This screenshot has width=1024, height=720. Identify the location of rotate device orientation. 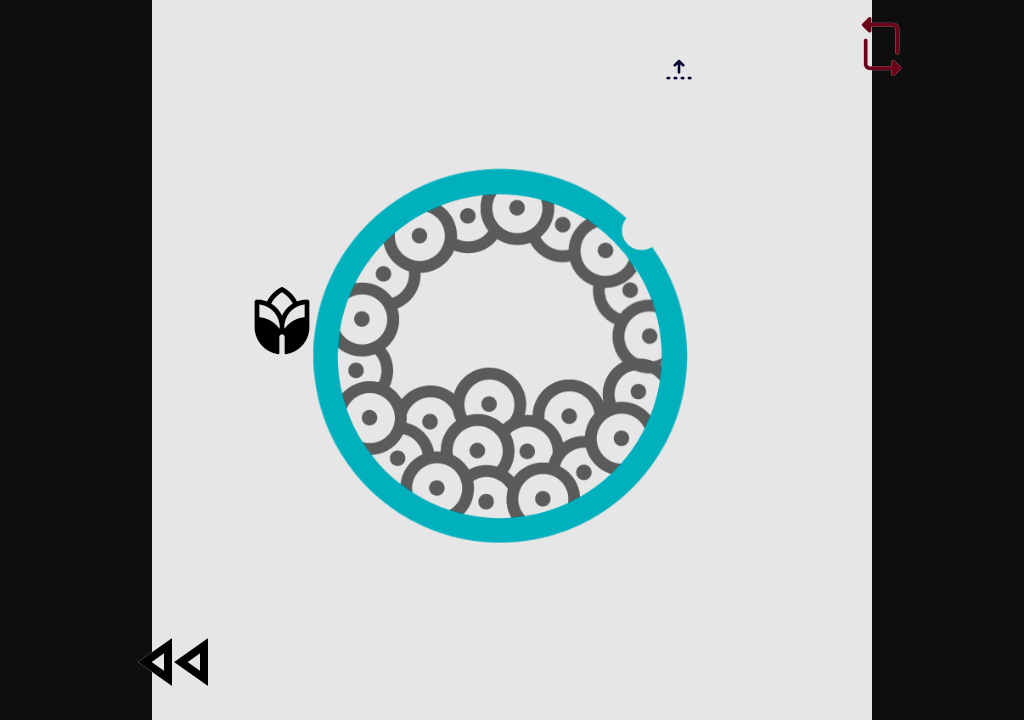
(881, 46).